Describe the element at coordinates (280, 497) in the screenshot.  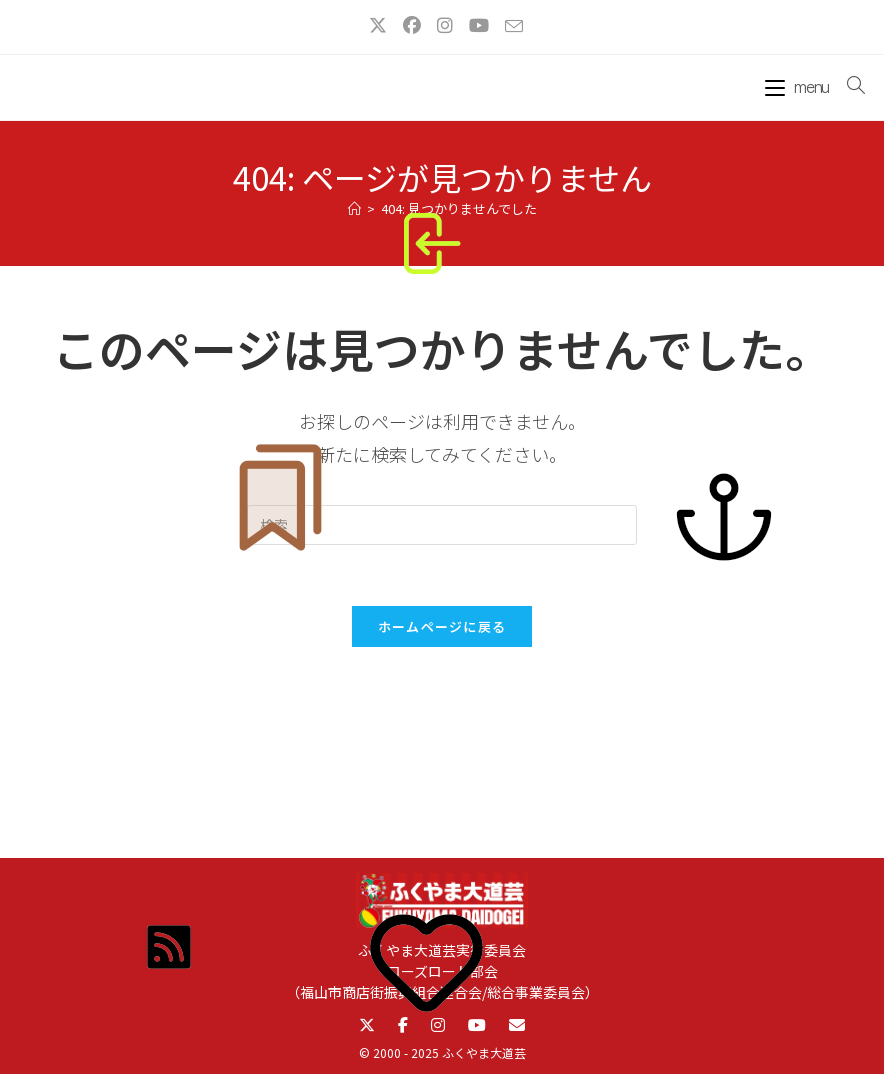
I see `view your saved bookmarks` at that location.